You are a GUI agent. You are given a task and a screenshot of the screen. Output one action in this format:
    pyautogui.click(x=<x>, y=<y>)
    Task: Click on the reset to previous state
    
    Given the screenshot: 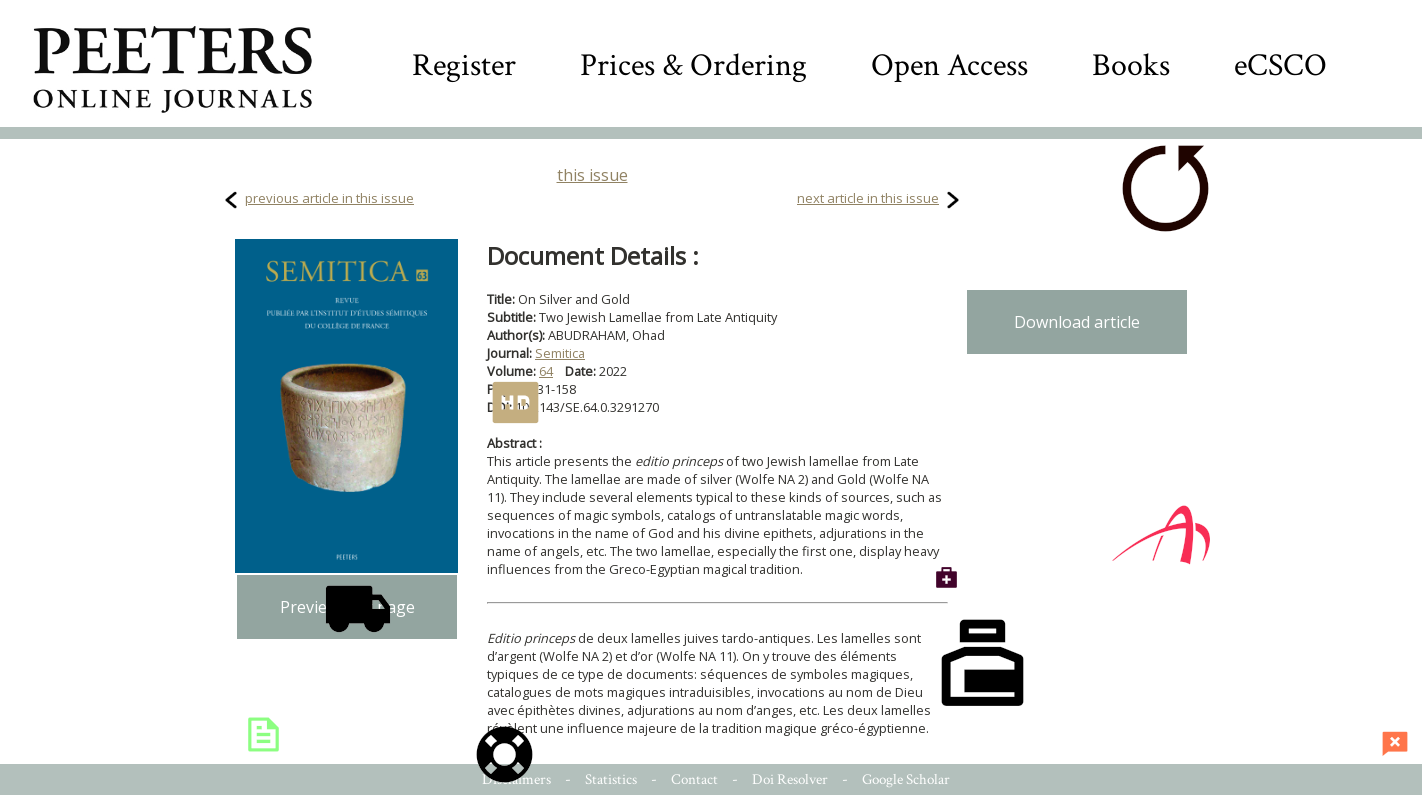 What is the action you would take?
    pyautogui.click(x=1165, y=188)
    